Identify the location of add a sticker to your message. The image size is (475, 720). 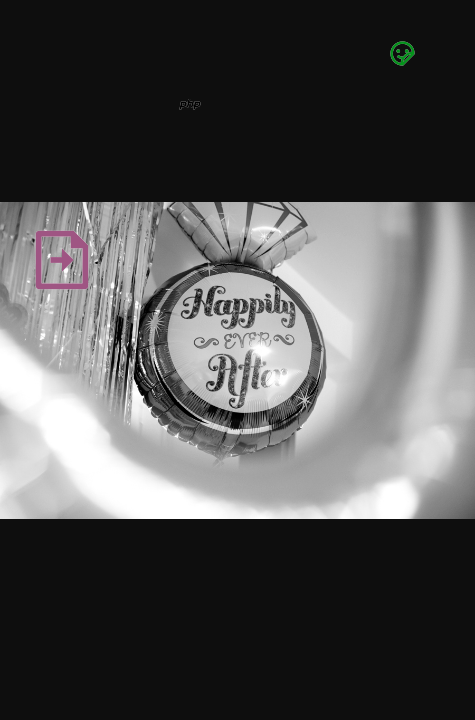
(402, 53).